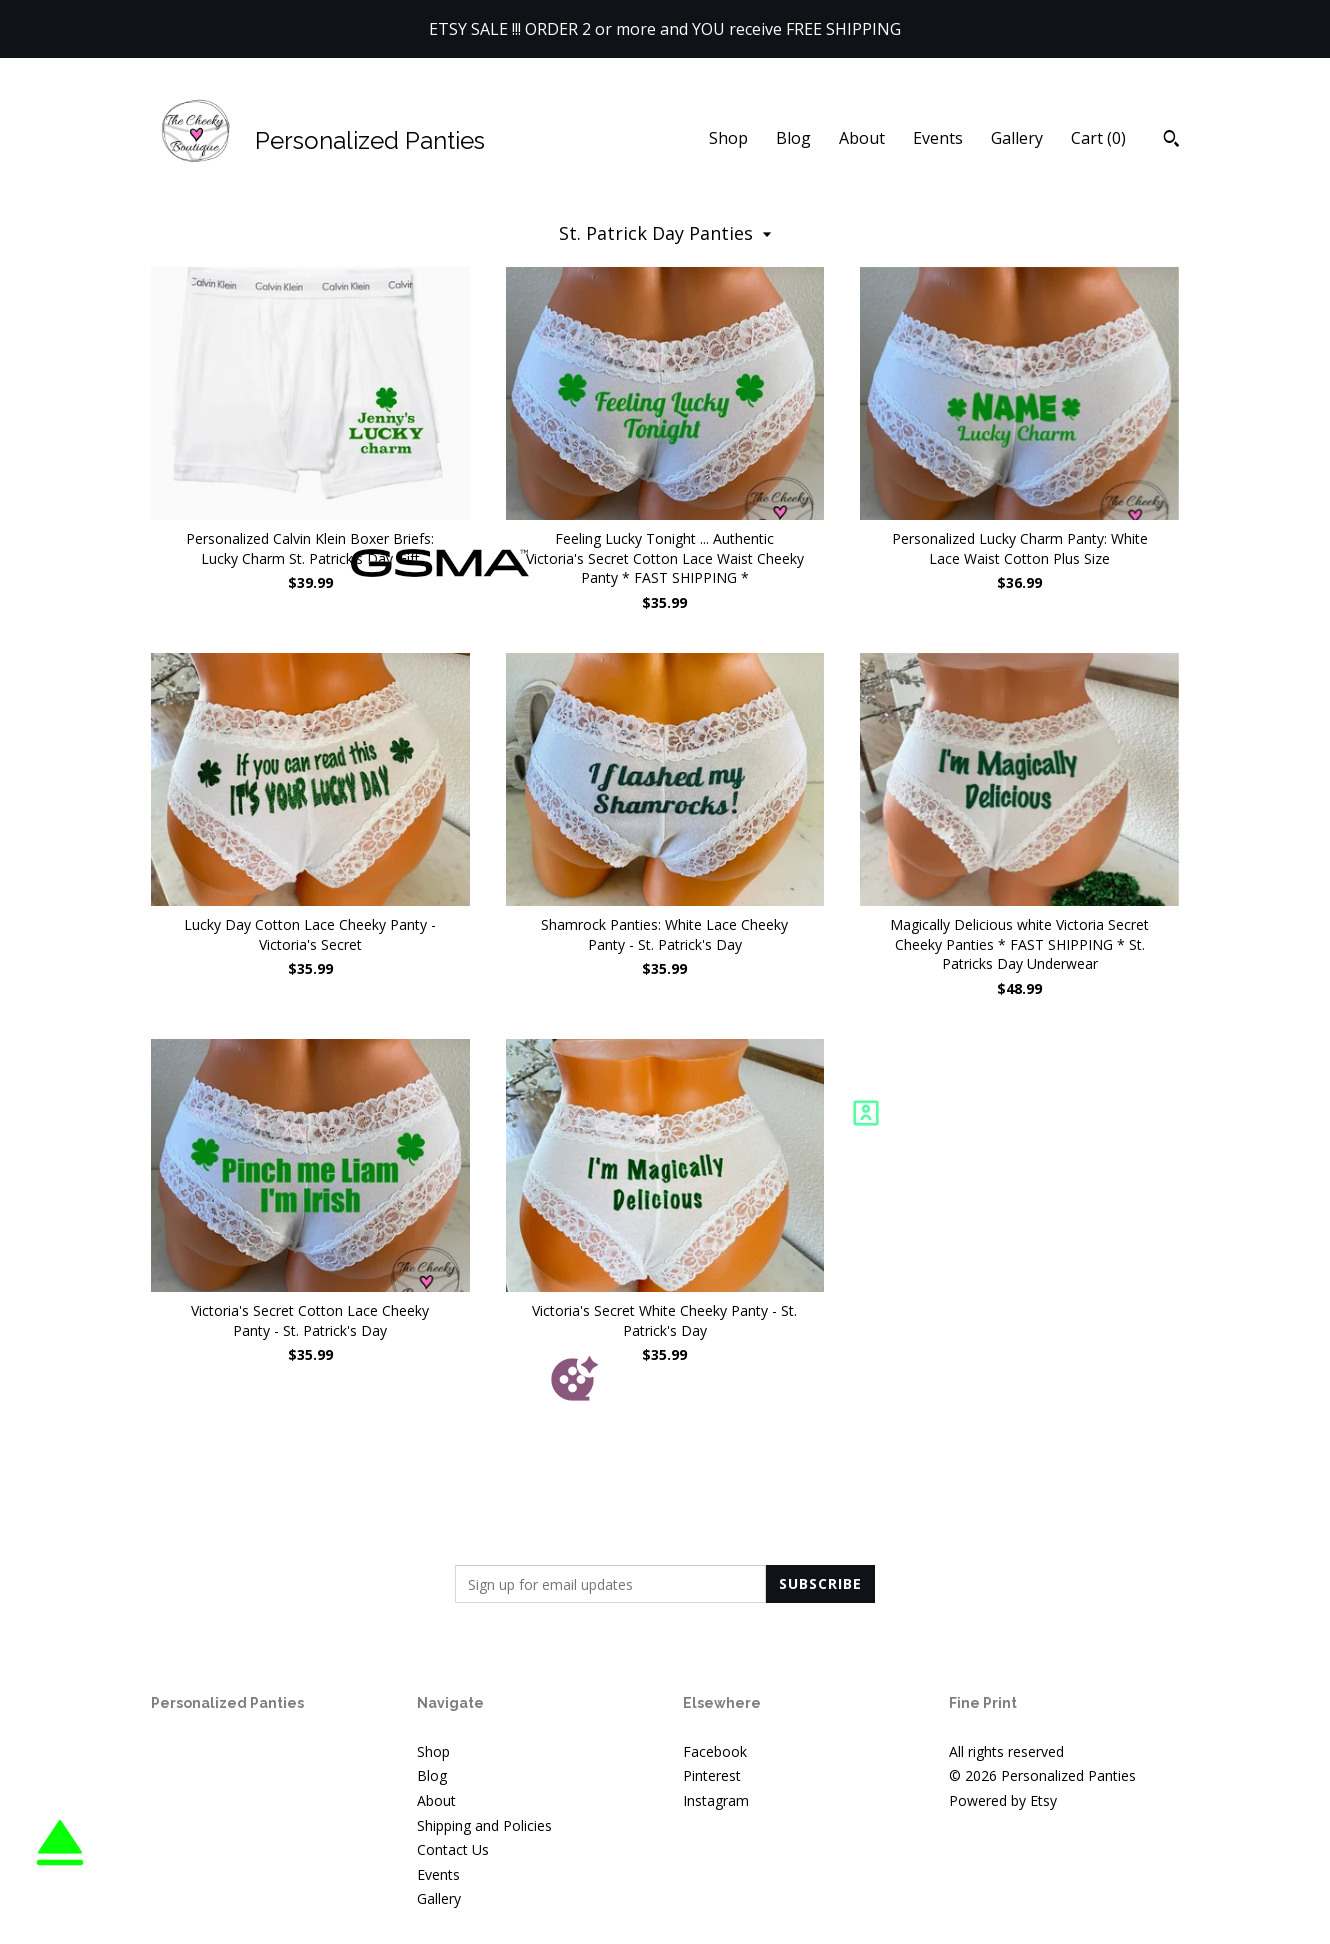 This screenshot has width=1330, height=1944. What do you see at coordinates (440, 563) in the screenshot?
I see `GSMA organization logo` at bounding box center [440, 563].